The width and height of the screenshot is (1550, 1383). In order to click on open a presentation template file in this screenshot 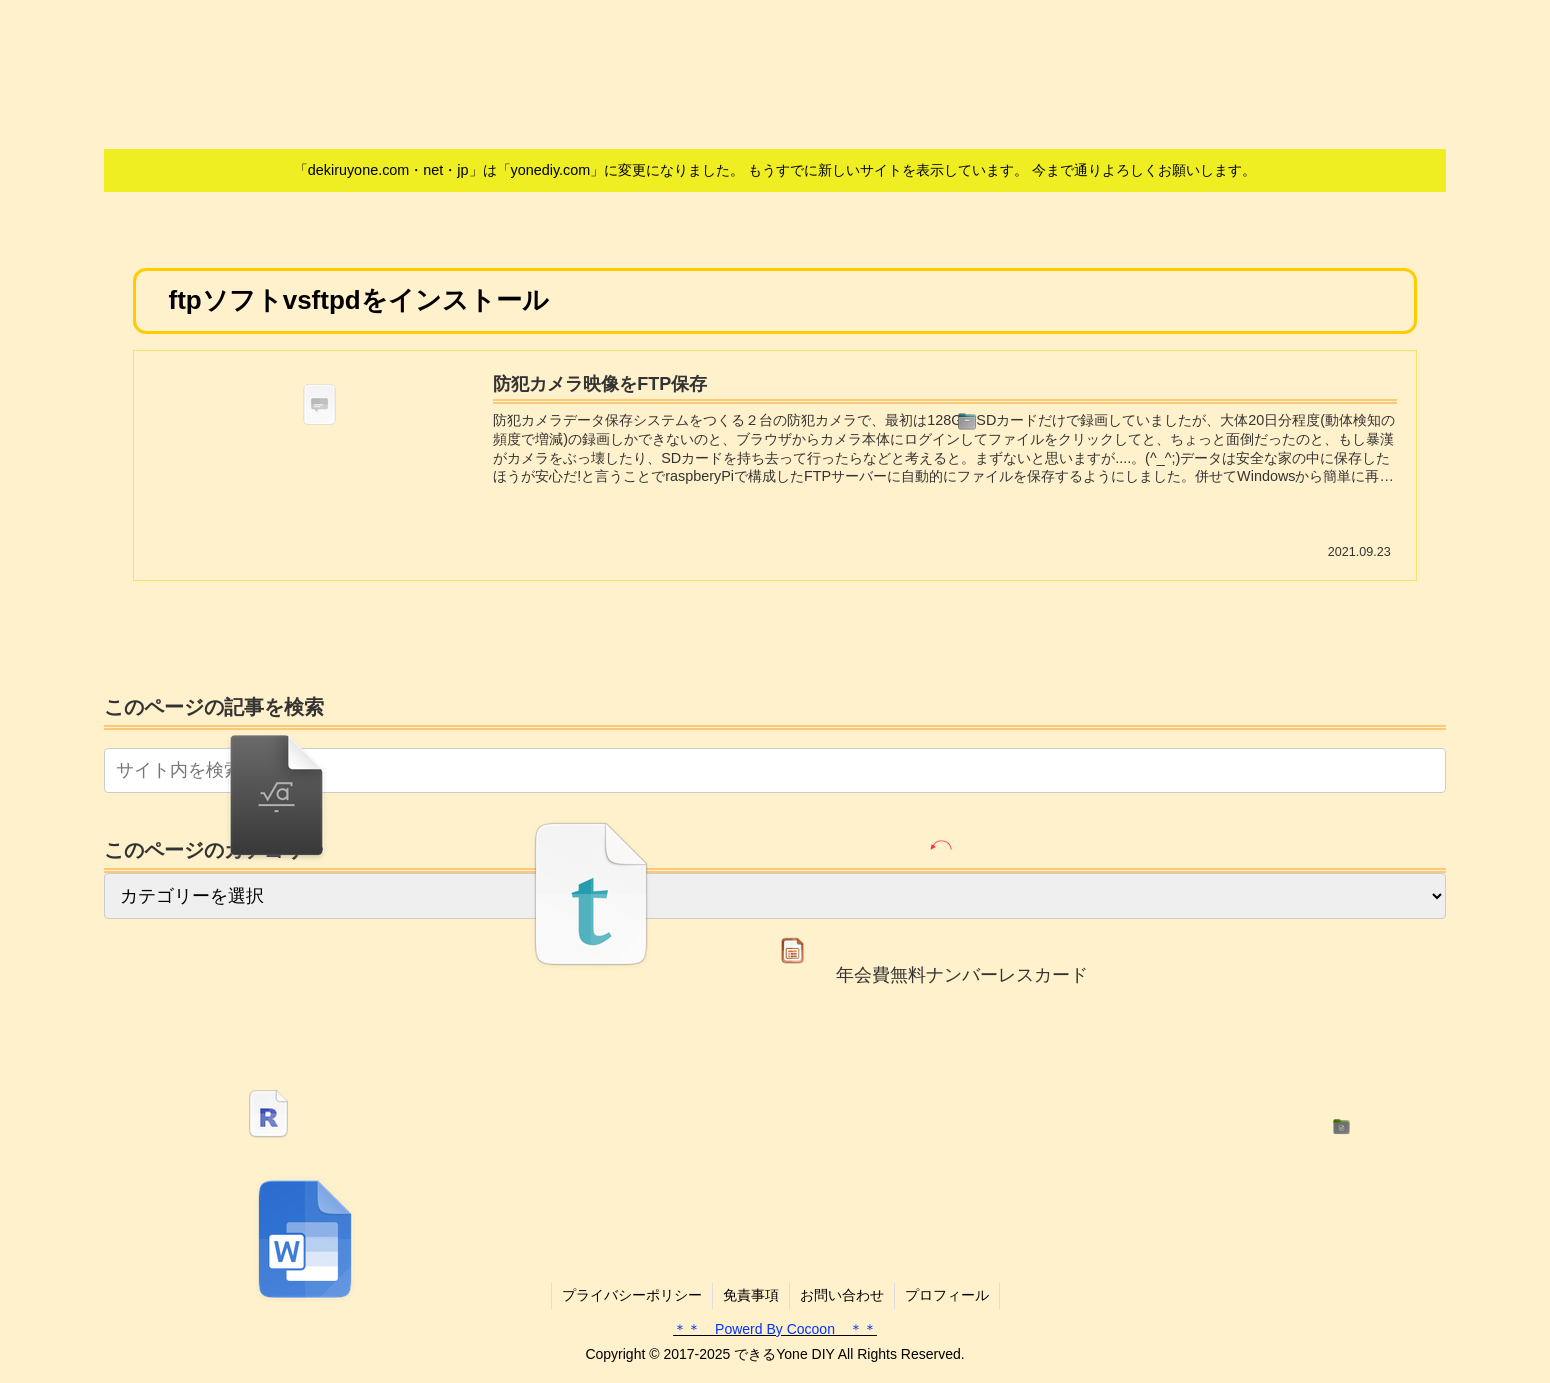, I will do `click(792, 950)`.